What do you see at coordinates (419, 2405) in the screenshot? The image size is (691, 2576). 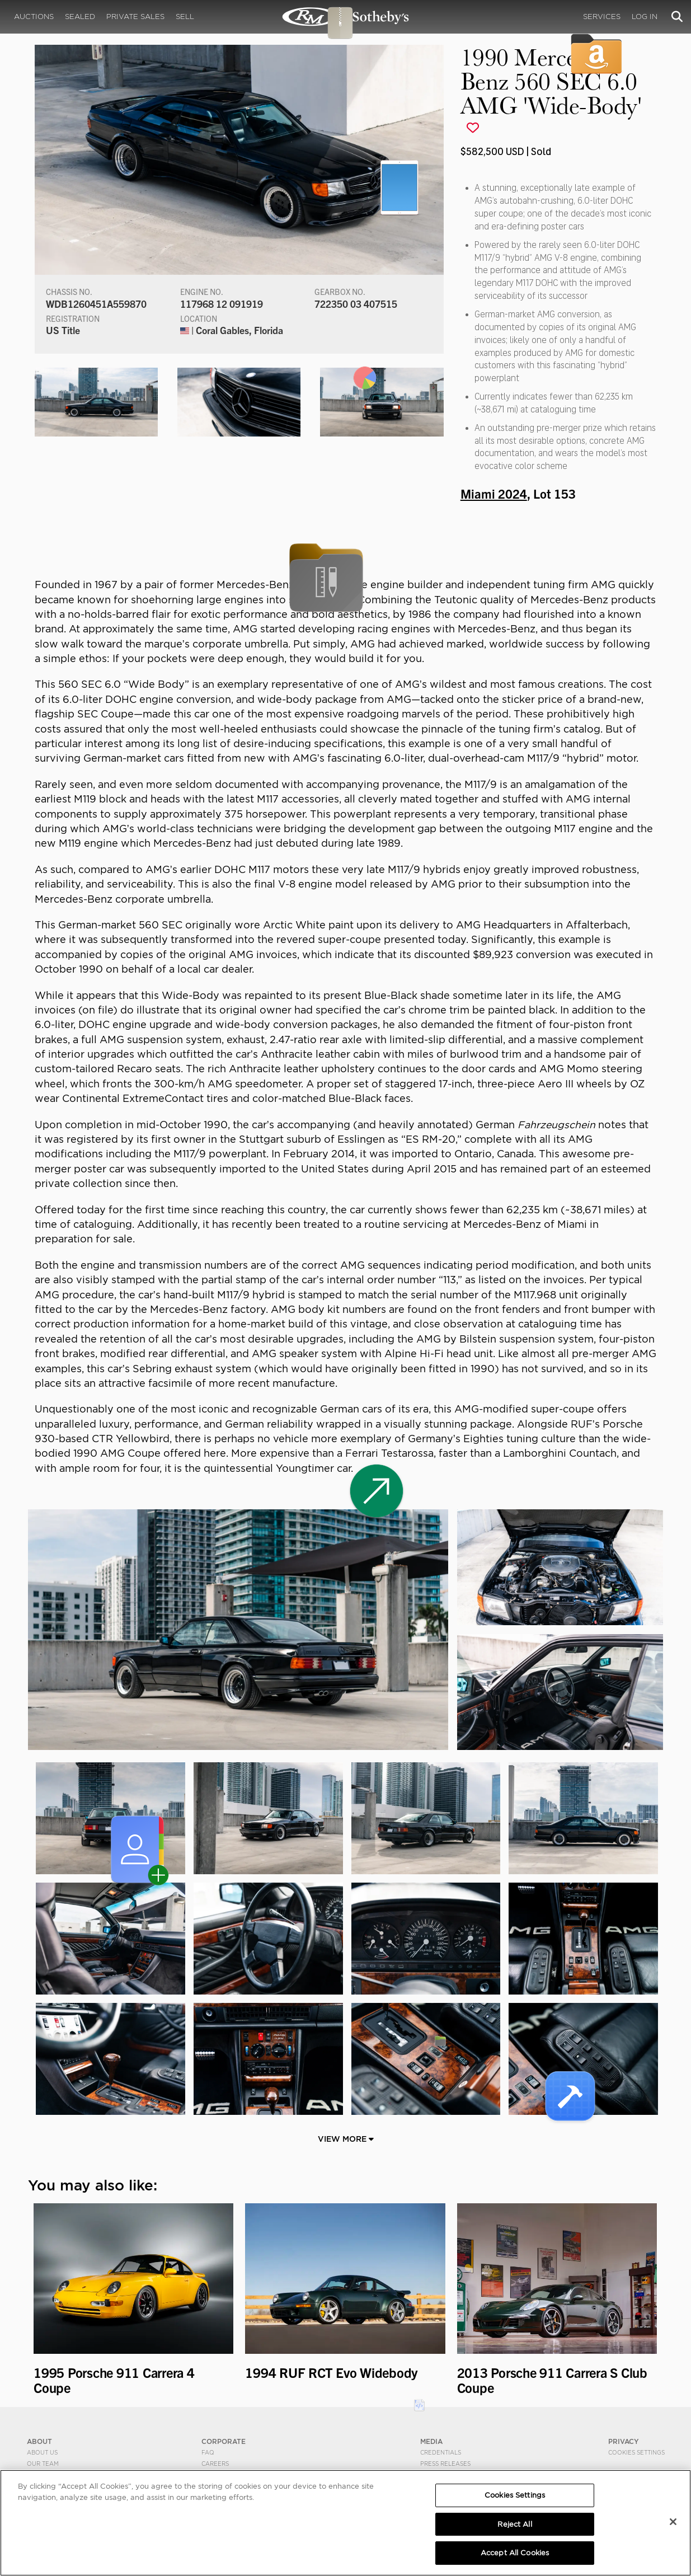 I see `an html template file` at bounding box center [419, 2405].